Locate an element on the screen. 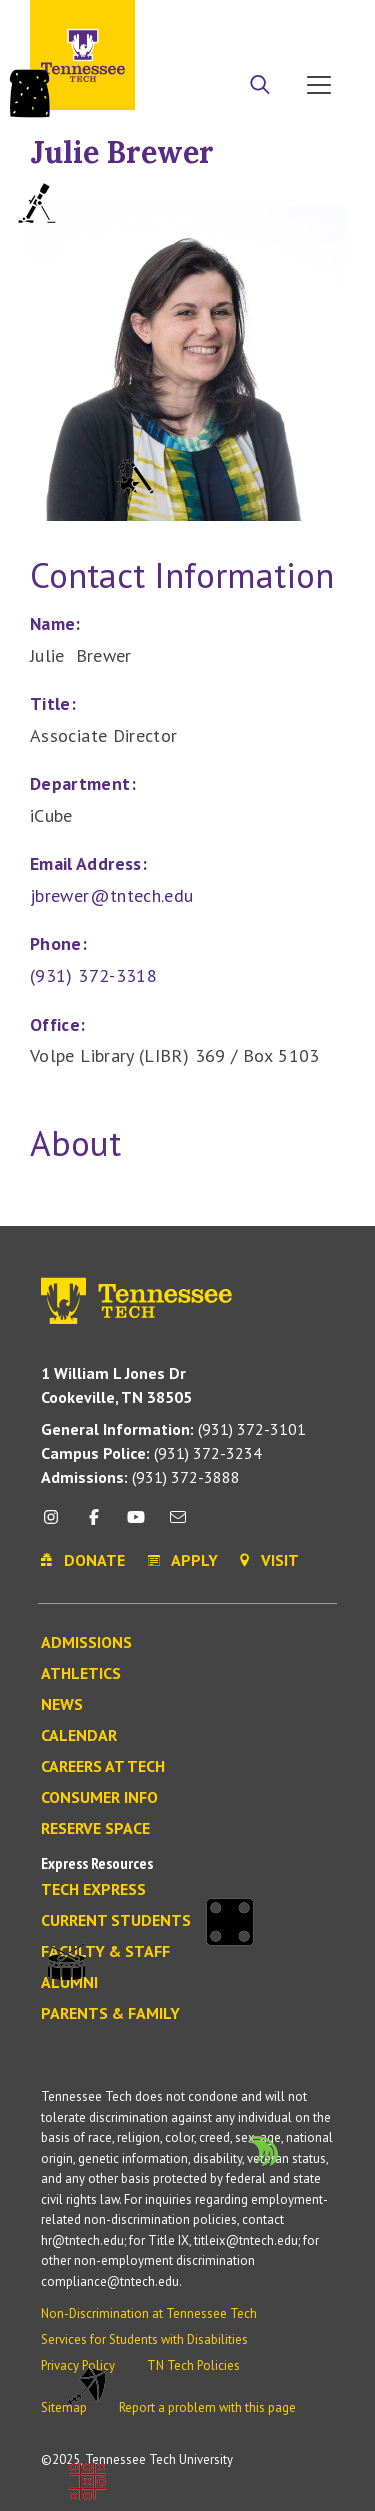 The width and height of the screenshot is (375, 2511). kite flying game or activity is located at coordinates (87, 2385).